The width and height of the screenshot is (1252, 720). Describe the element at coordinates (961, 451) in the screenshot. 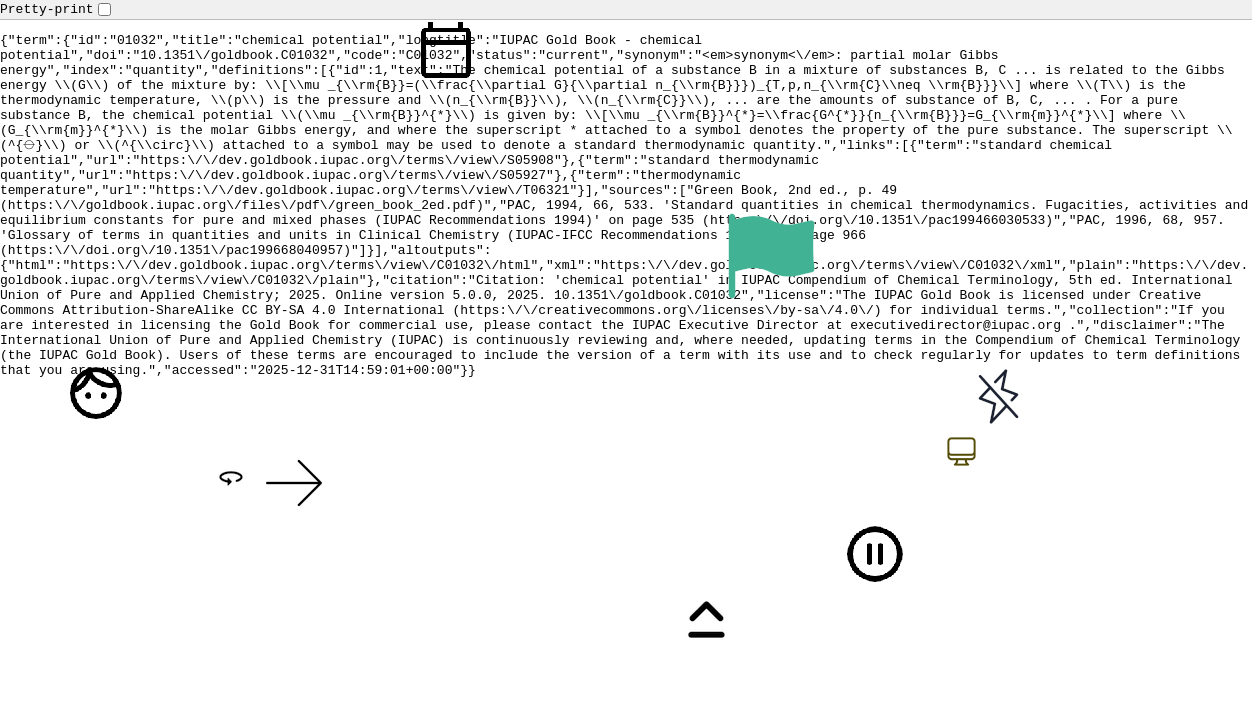

I see `switch to desktop view` at that location.